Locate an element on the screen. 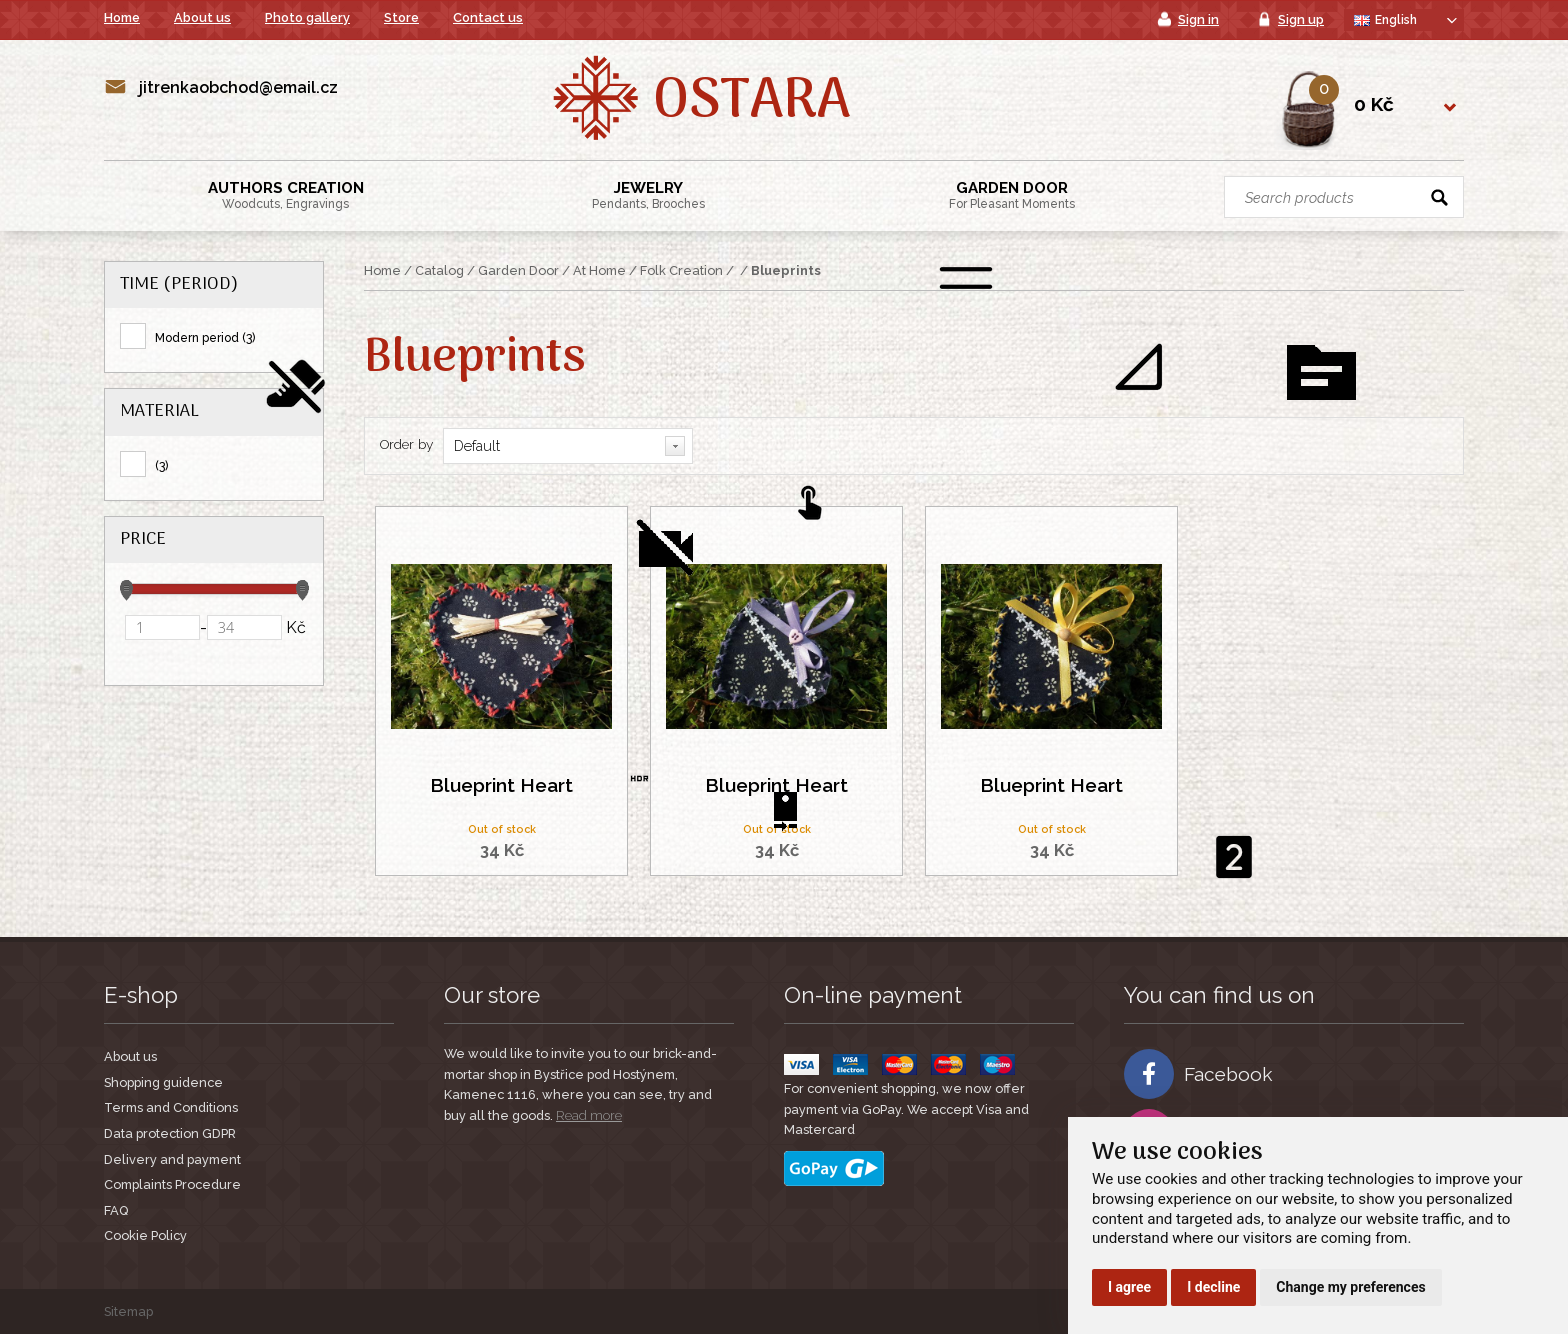 The height and width of the screenshot is (1334, 1568). switch to rear camera is located at coordinates (785, 811).